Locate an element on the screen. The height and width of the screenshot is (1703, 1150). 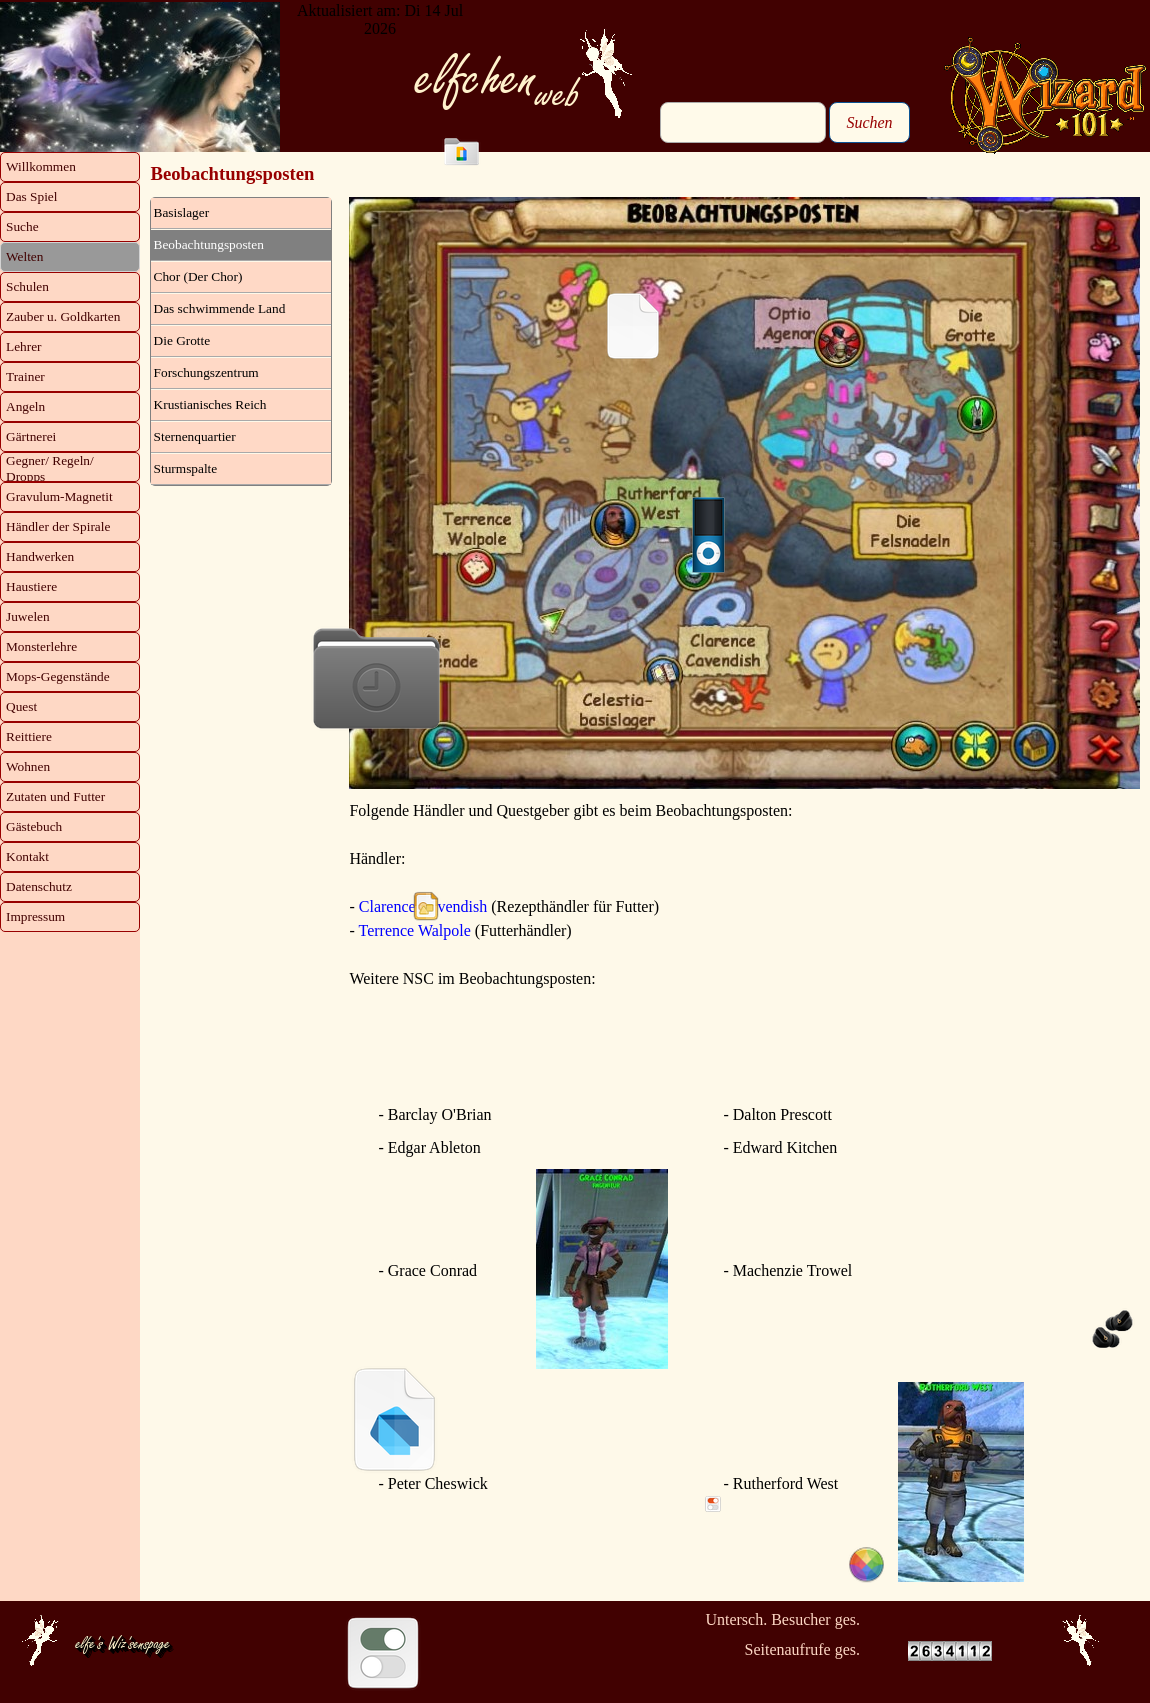
open gnome tweaks application is located at coordinates (383, 1653).